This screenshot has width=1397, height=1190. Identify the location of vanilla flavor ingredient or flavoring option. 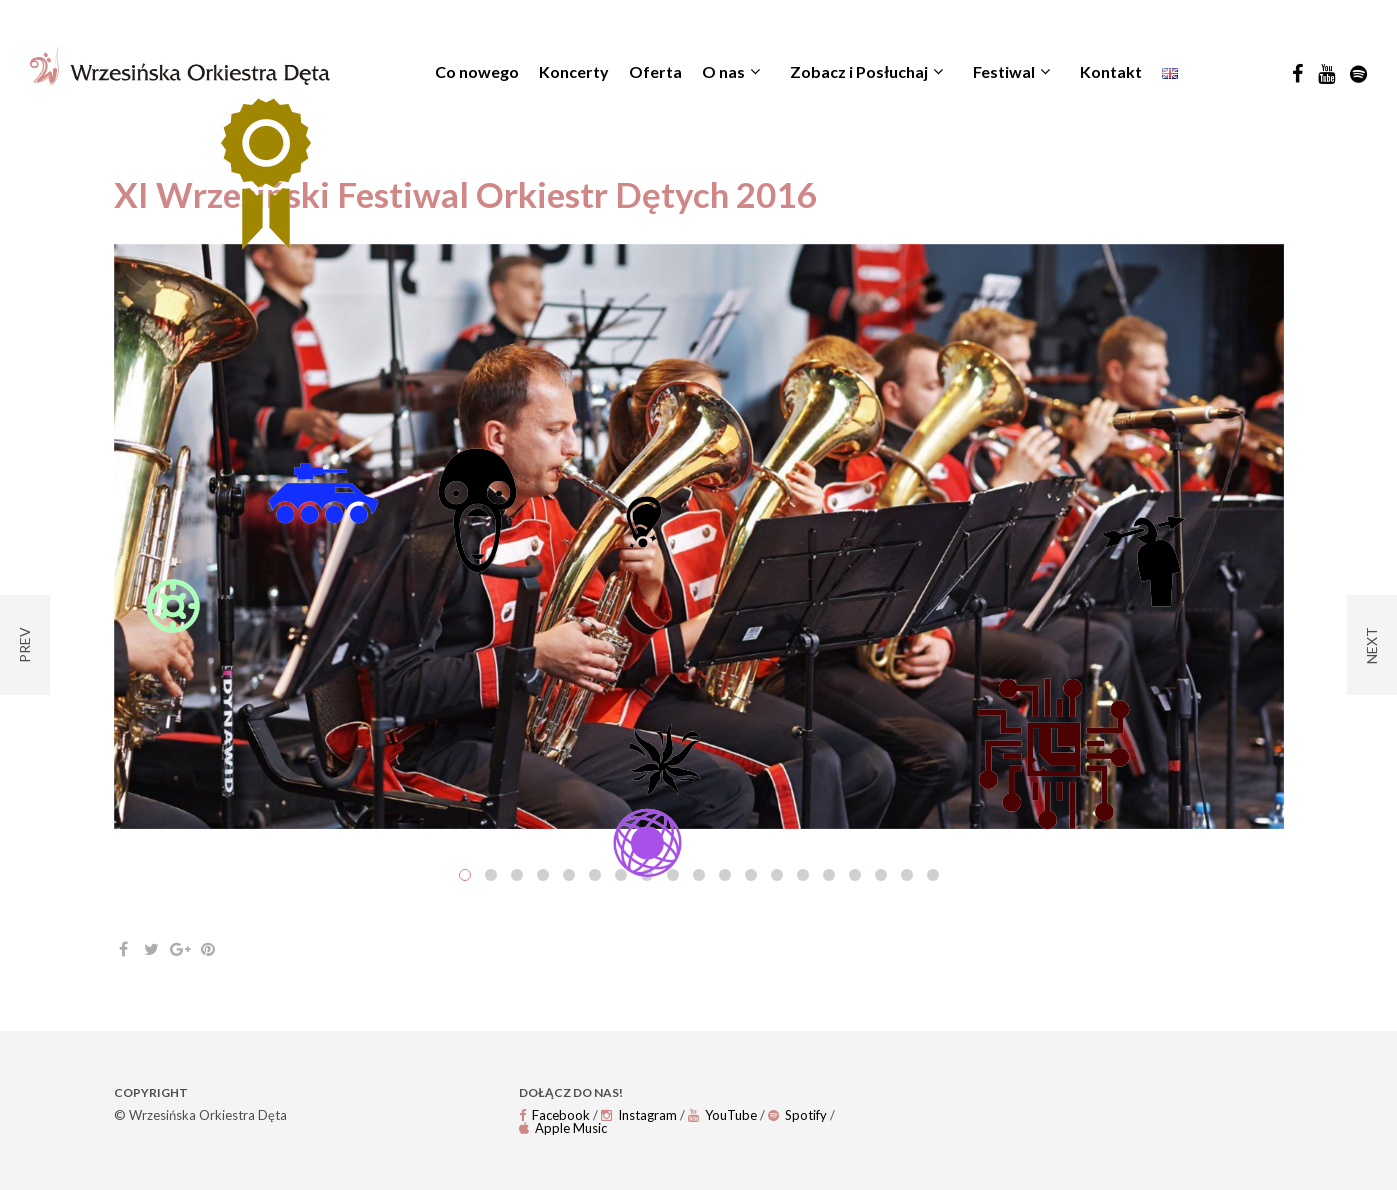
(665, 759).